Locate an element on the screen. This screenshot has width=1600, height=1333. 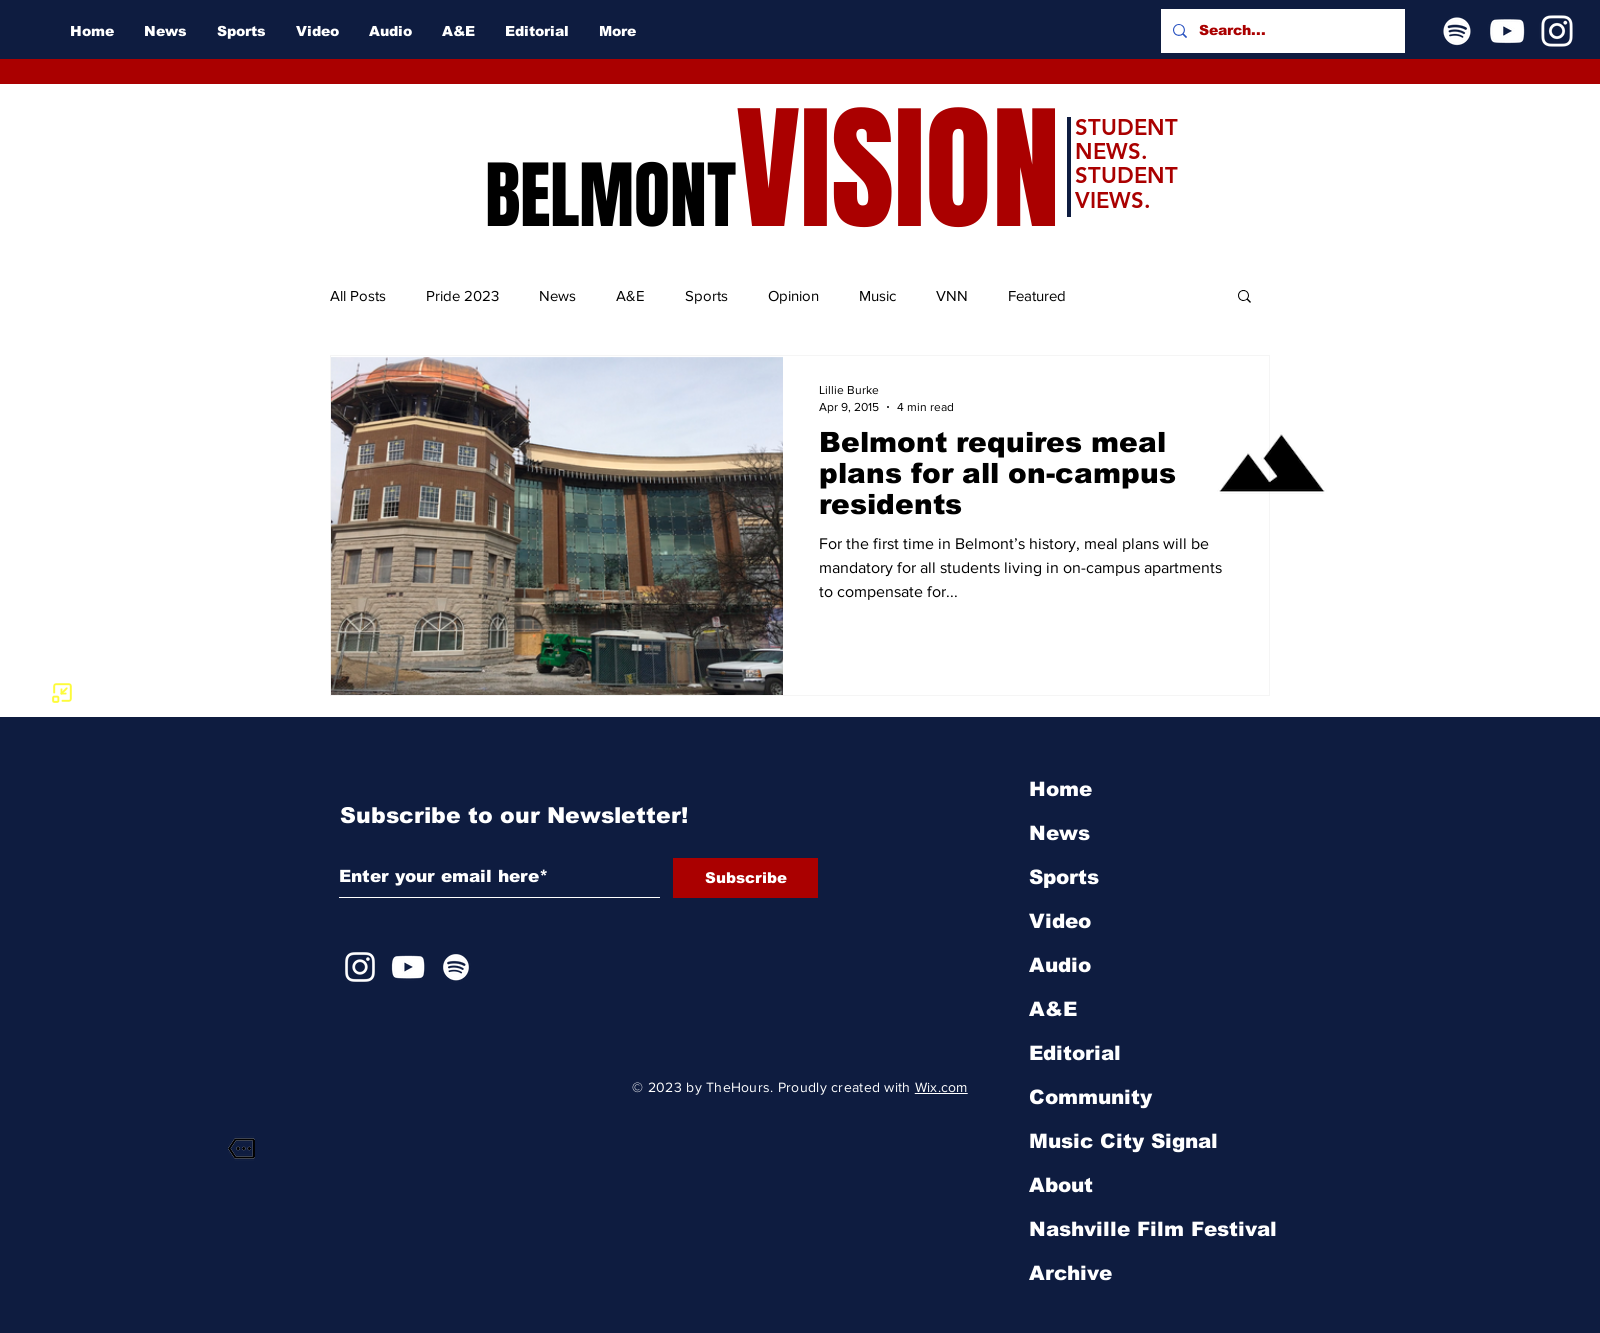
minimize the current window is located at coordinates (62, 692).